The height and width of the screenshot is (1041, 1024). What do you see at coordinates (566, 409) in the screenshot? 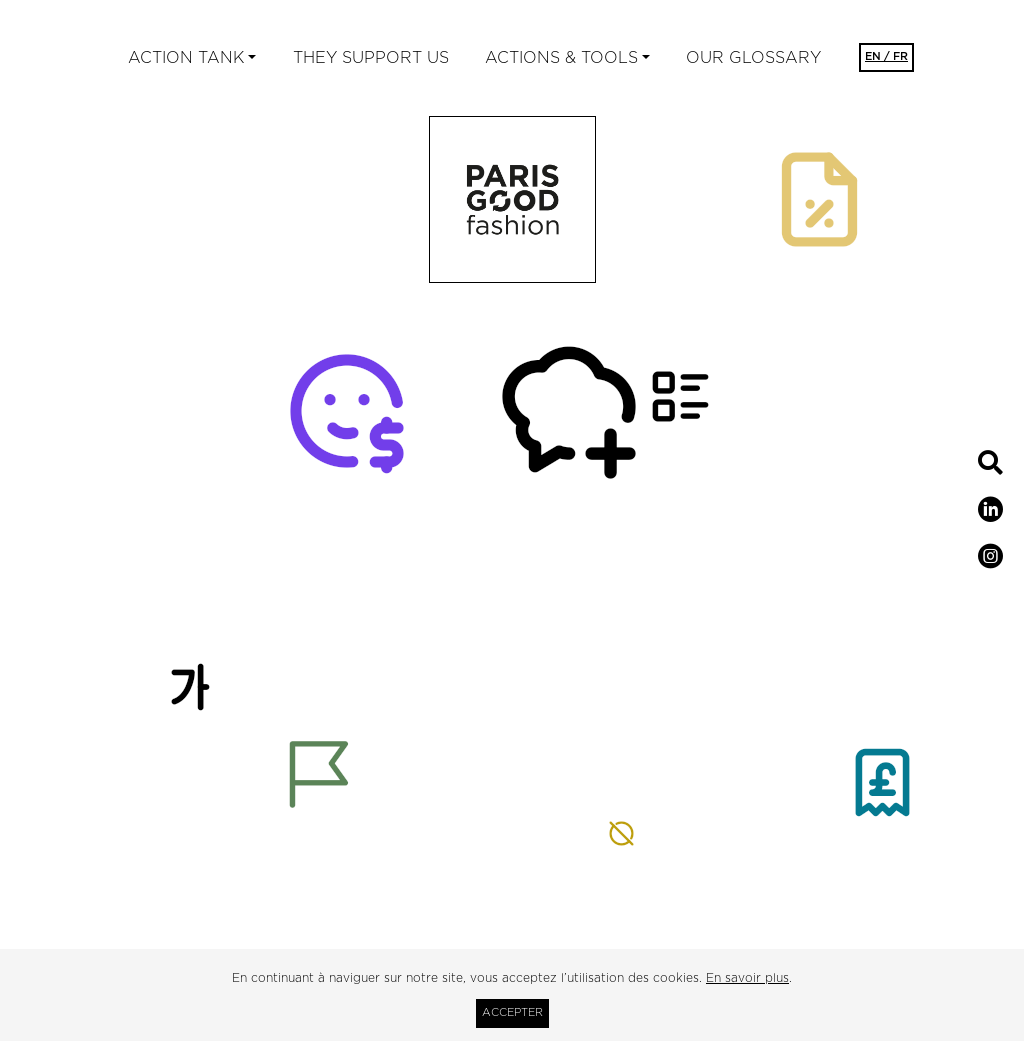
I see `start a new conversation` at bounding box center [566, 409].